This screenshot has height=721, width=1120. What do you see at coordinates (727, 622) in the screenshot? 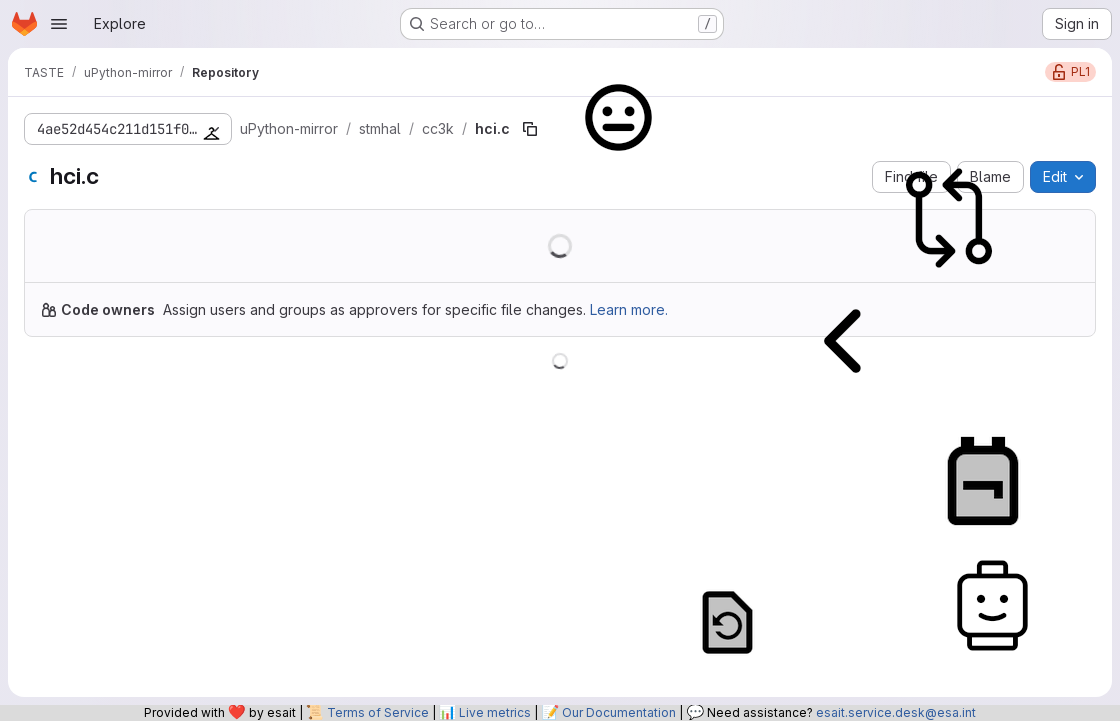
I see `restore a previous version of a document` at bounding box center [727, 622].